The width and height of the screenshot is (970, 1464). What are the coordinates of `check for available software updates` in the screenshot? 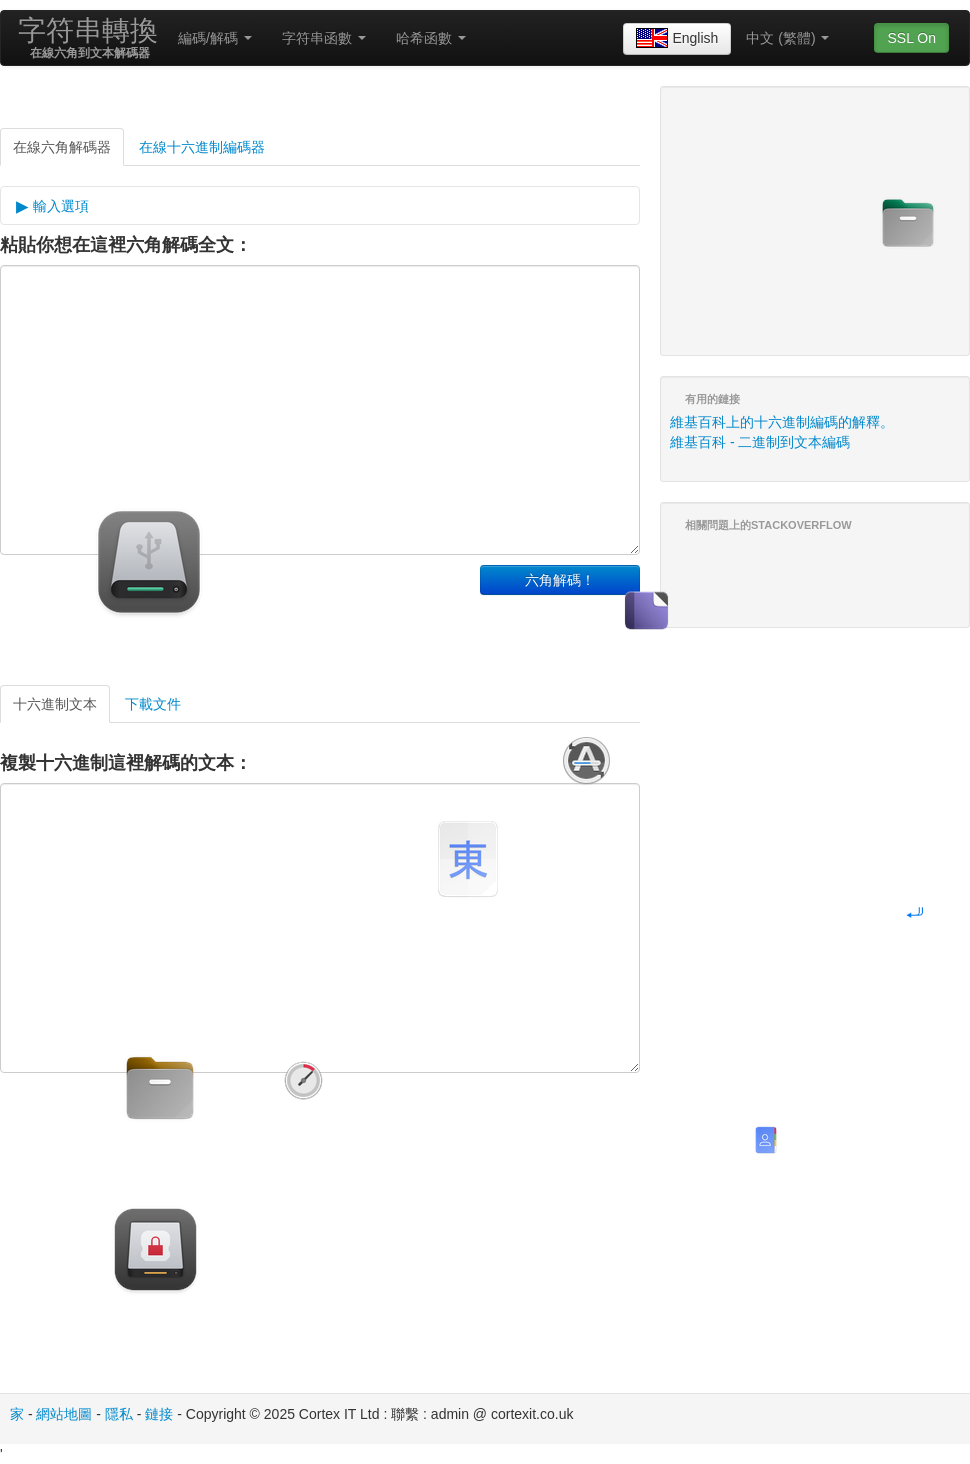 It's located at (586, 760).